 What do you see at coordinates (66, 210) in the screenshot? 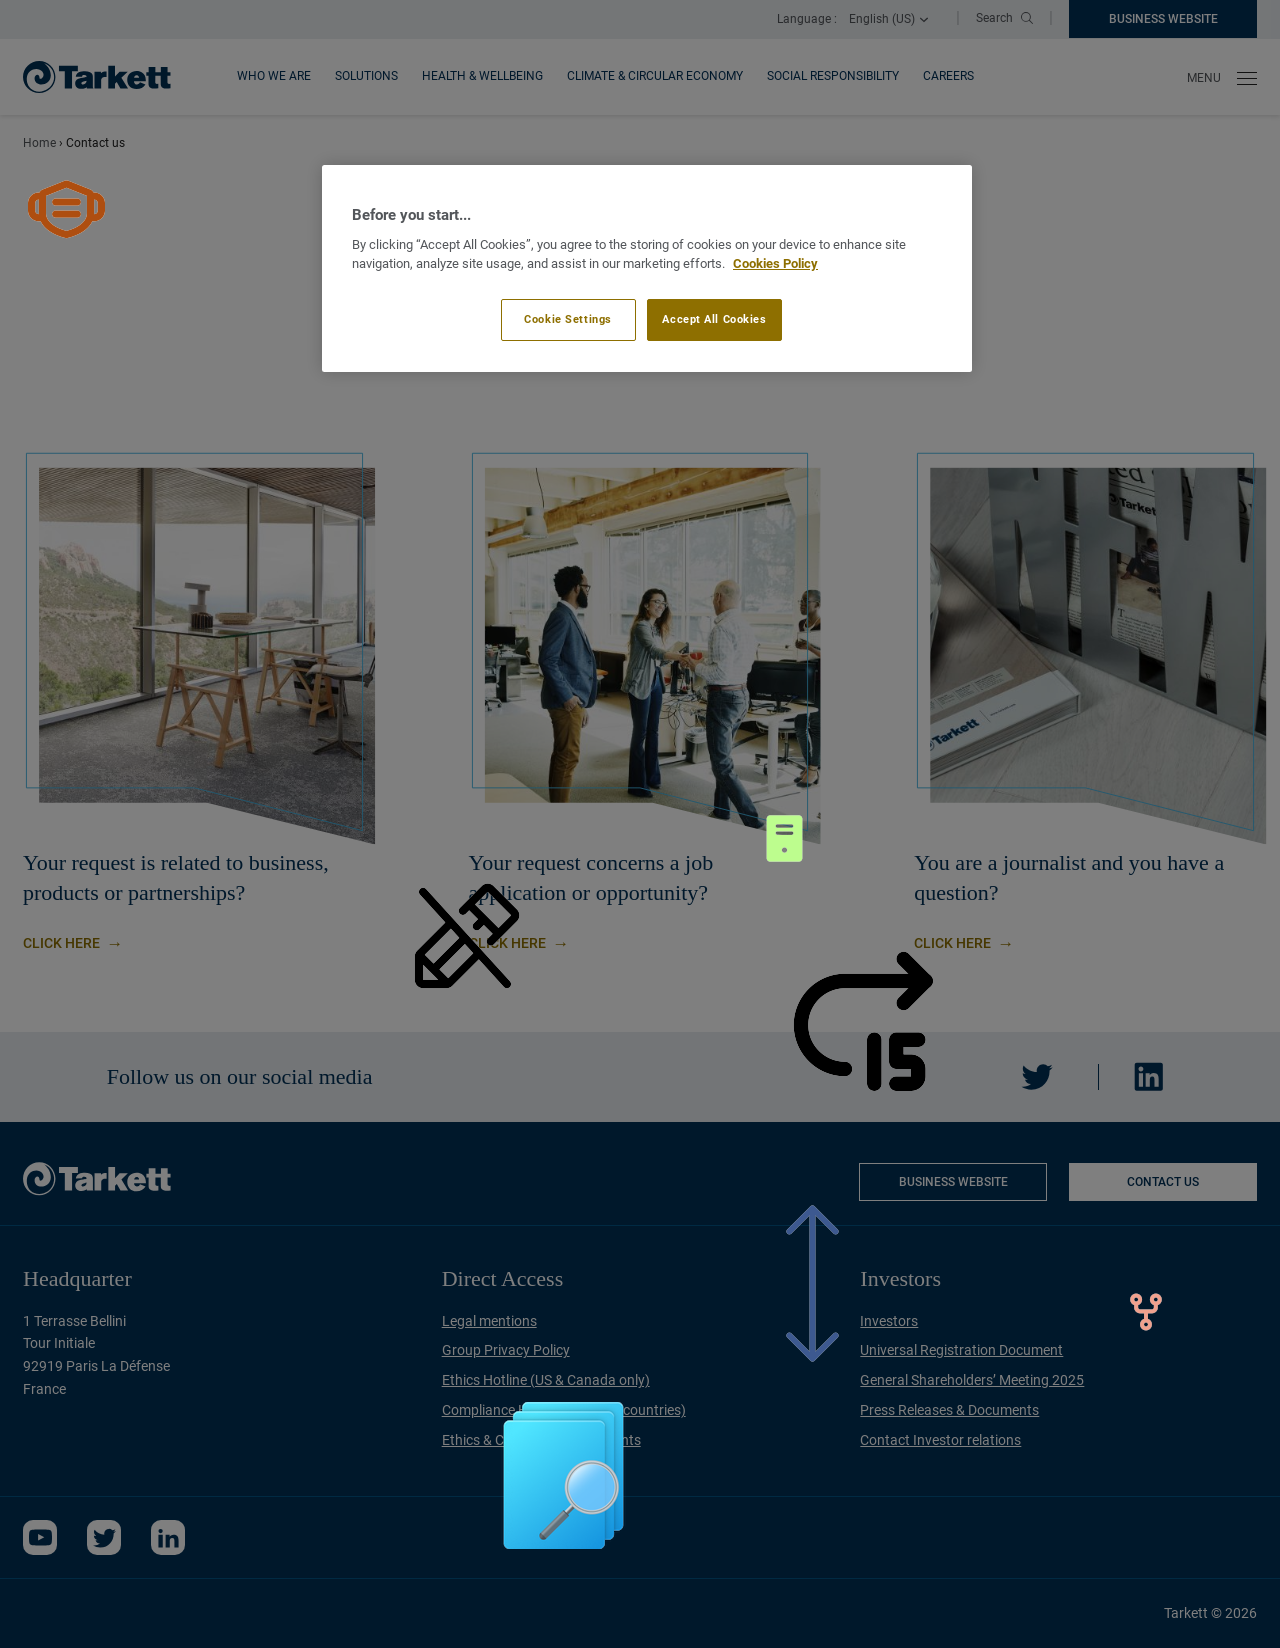
I see `indicates mask required or health safety guidelines` at bounding box center [66, 210].